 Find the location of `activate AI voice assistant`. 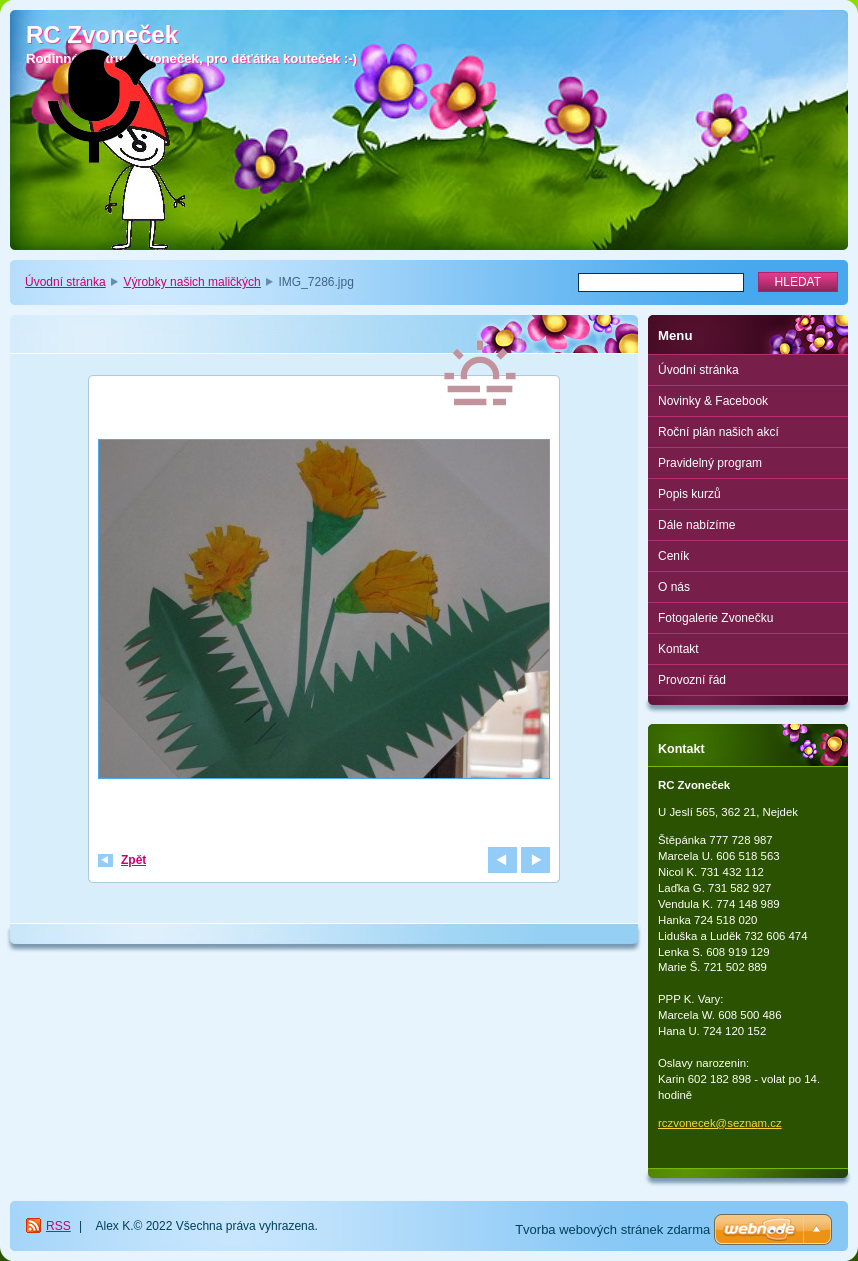

activate AI voice assistant is located at coordinates (94, 106).